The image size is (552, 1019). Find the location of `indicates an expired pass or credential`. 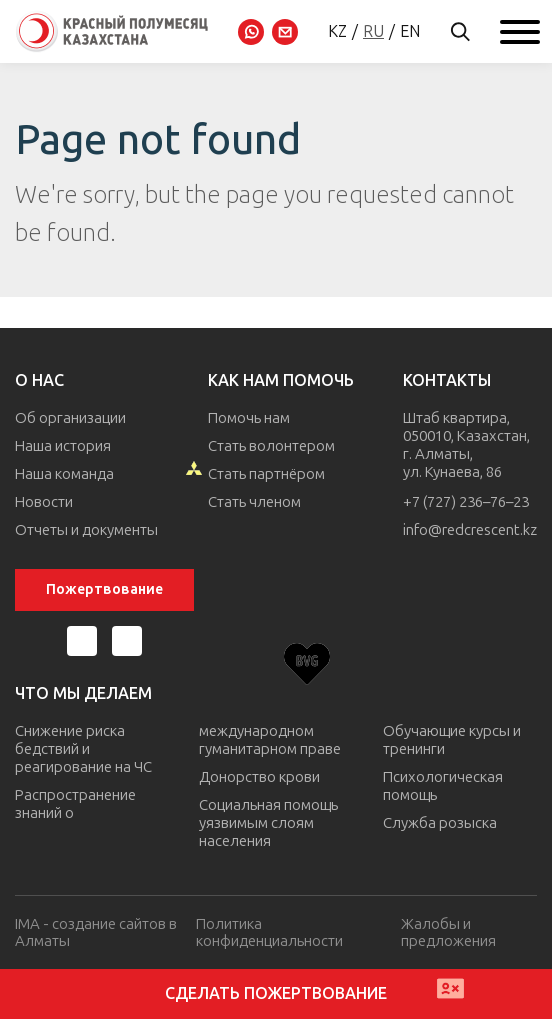

indicates an expired pass or credential is located at coordinates (450, 988).